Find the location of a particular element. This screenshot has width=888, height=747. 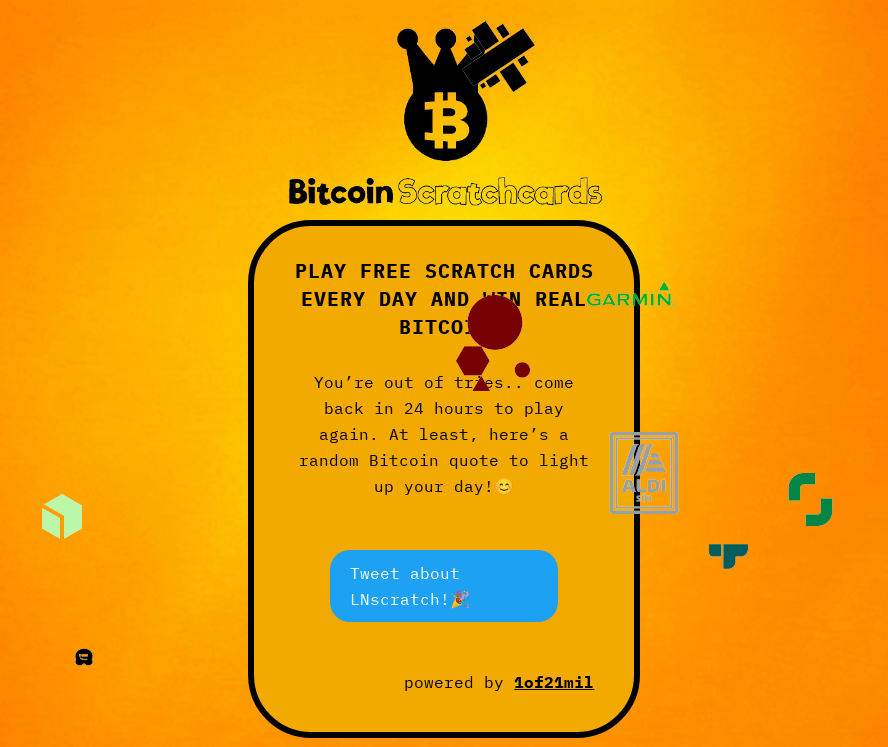

aurelia javascript framework logo is located at coordinates (498, 56).